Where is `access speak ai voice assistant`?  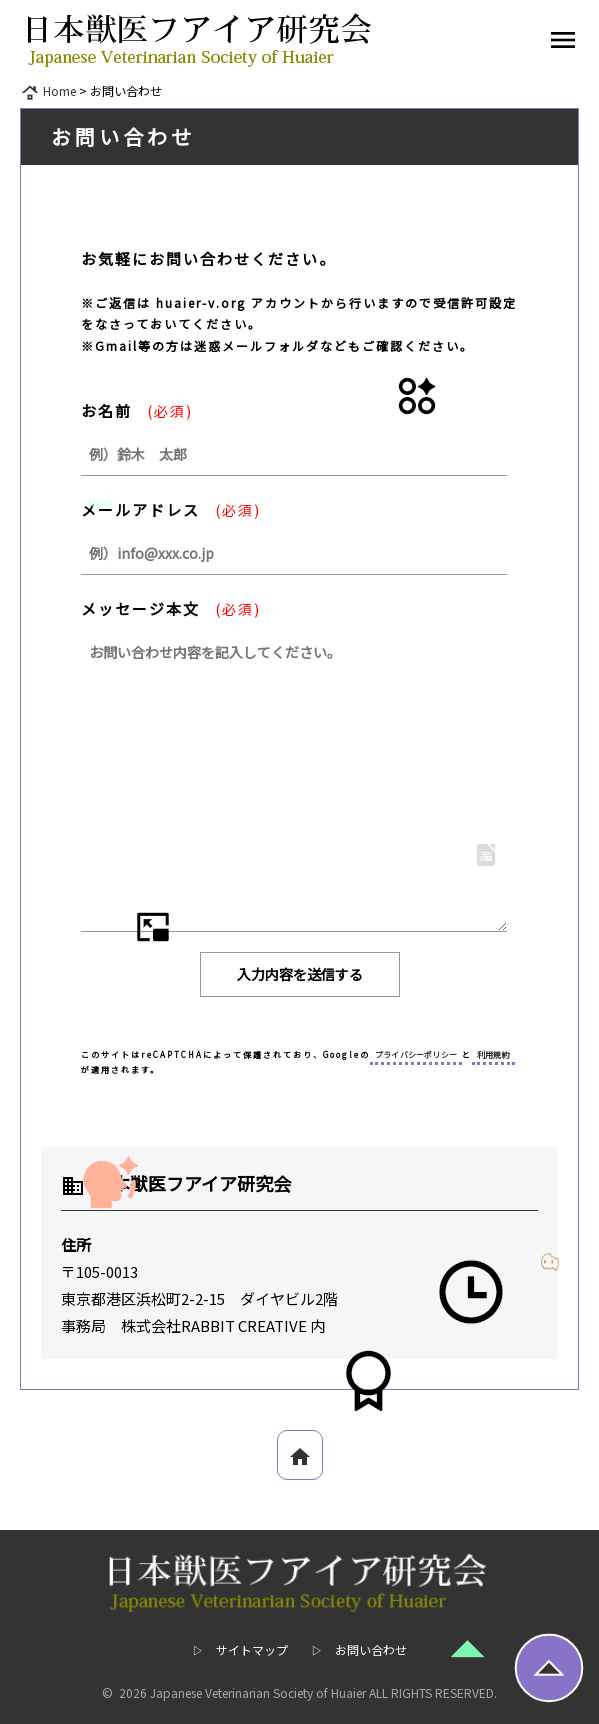
access speak ai voice assistant is located at coordinates (109, 1184).